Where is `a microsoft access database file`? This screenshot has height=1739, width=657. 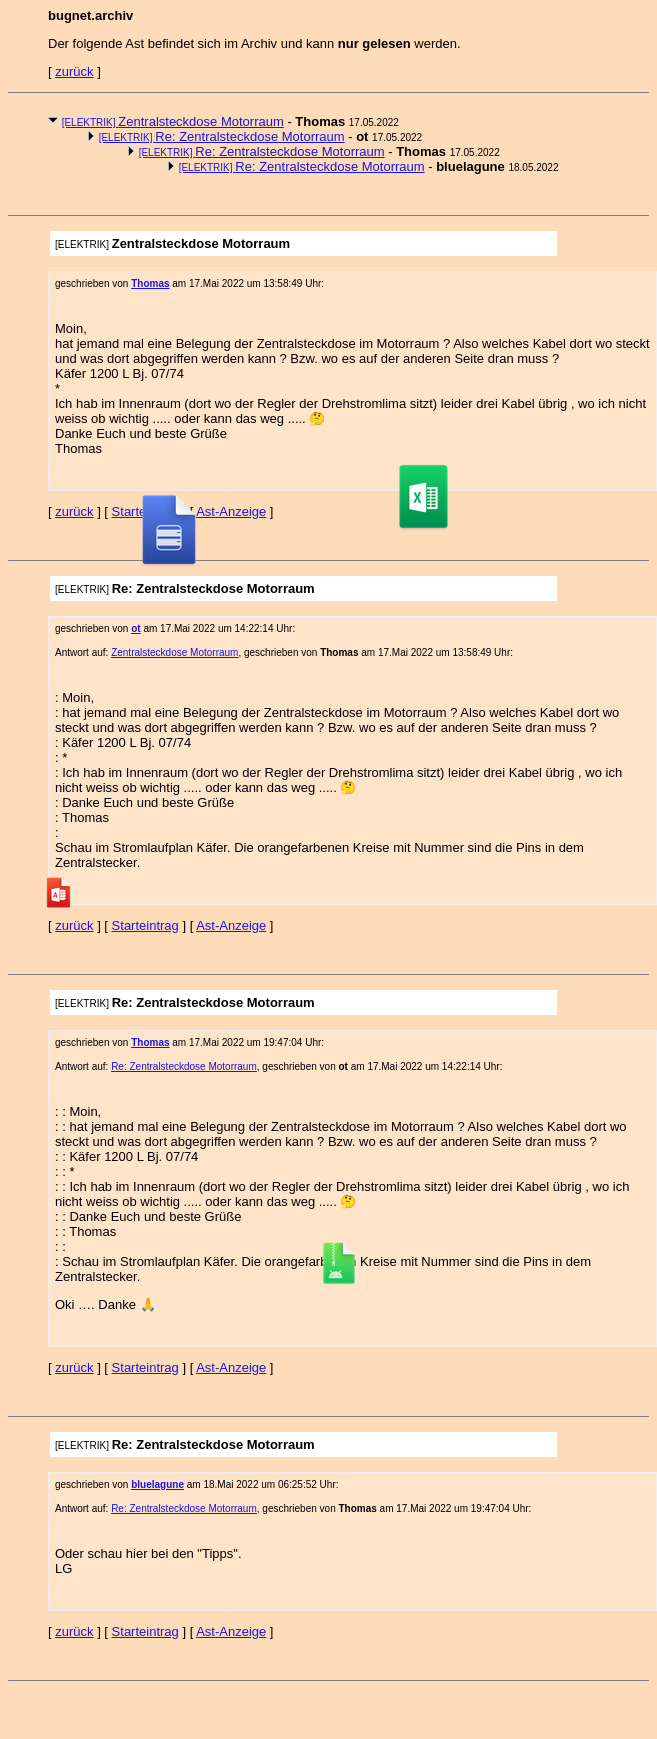 a microsoft access database file is located at coordinates (58, 892).